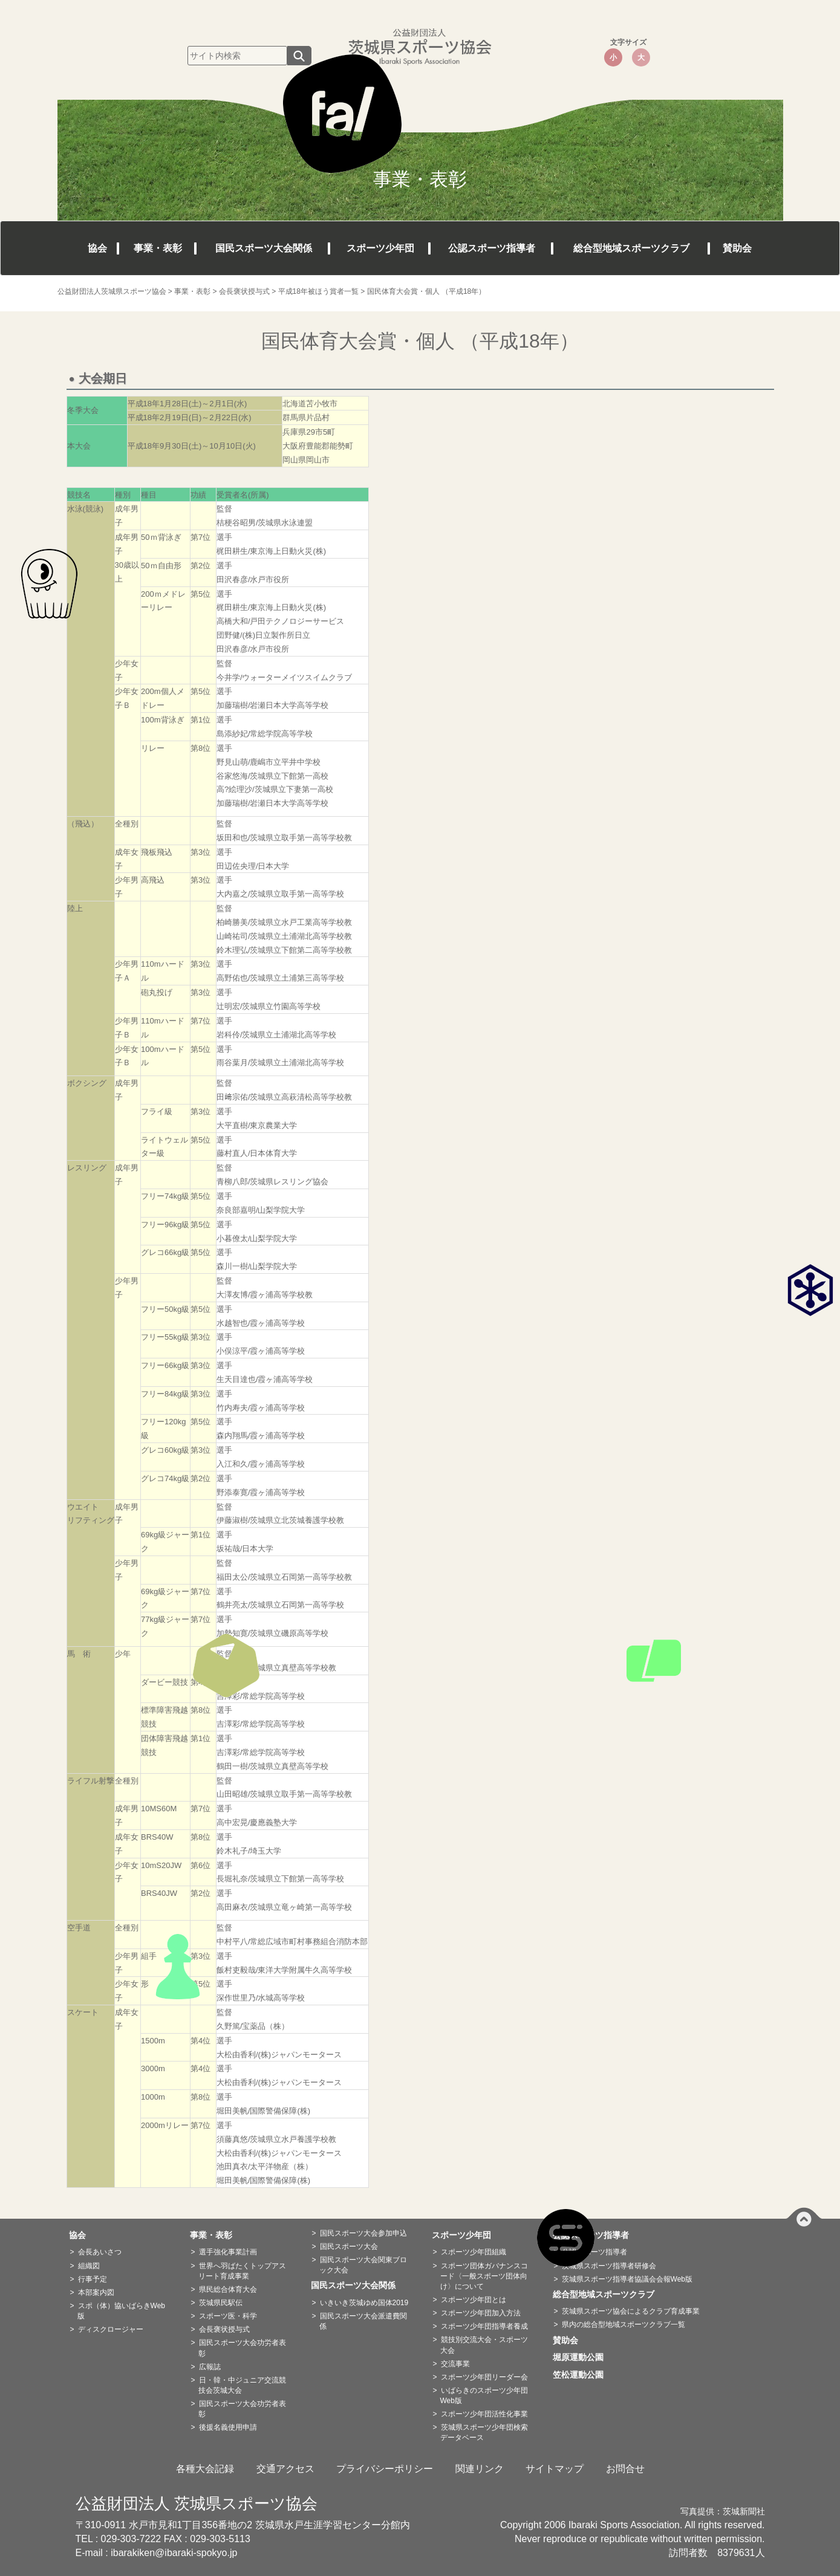  I want to click on open the warp terminal application, so click(654, 1661).